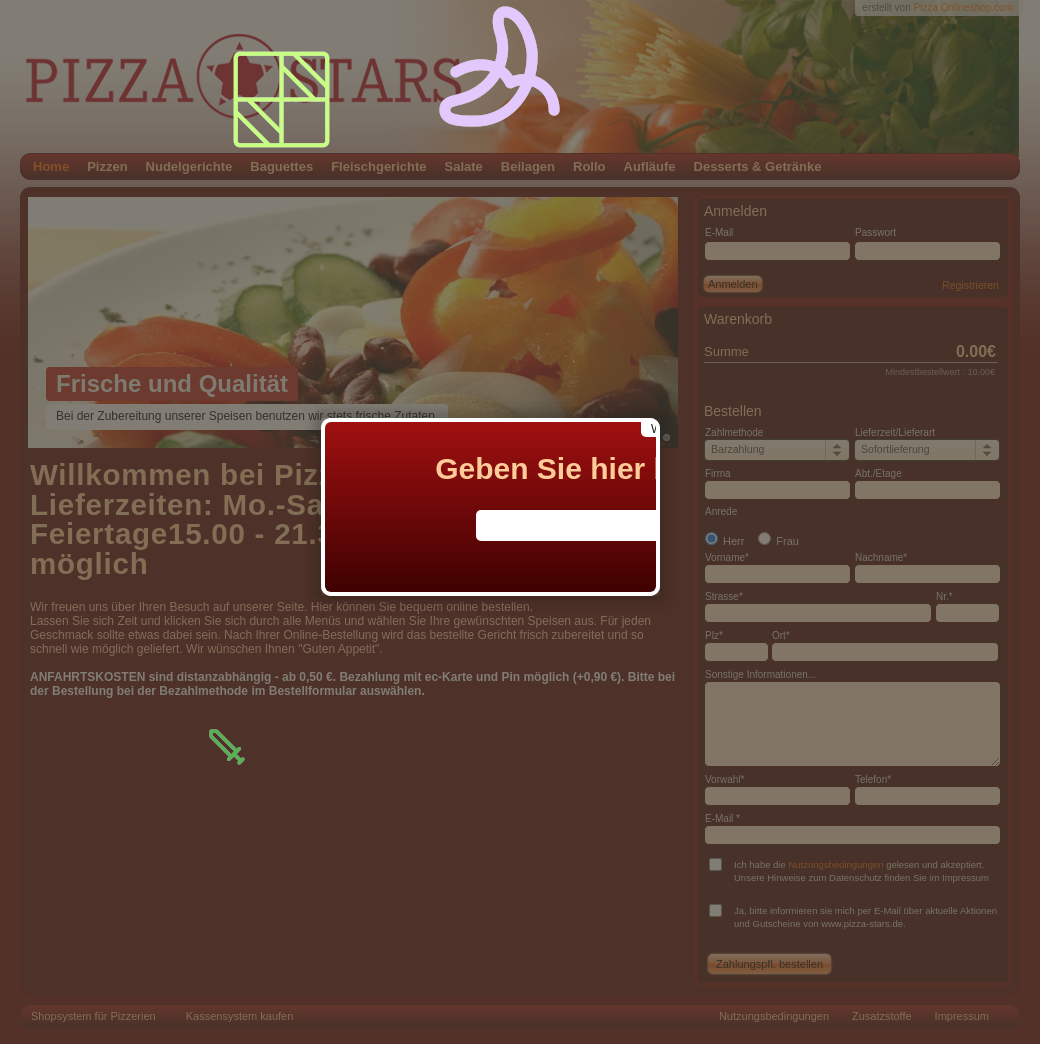  Describe the element at coordinates (281, 99) in the screenshot. I see `toggle transparency grid view` at that location.